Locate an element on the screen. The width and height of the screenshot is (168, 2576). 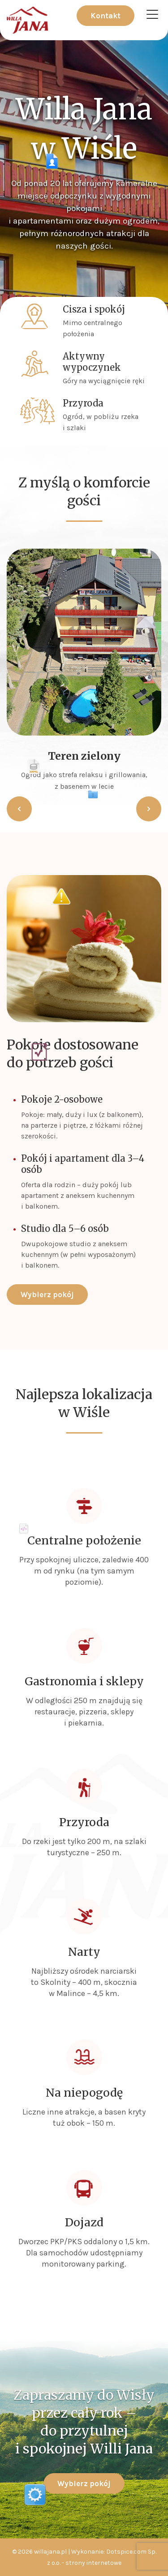
open Intego security software folder is located at coordinates (93, 794).